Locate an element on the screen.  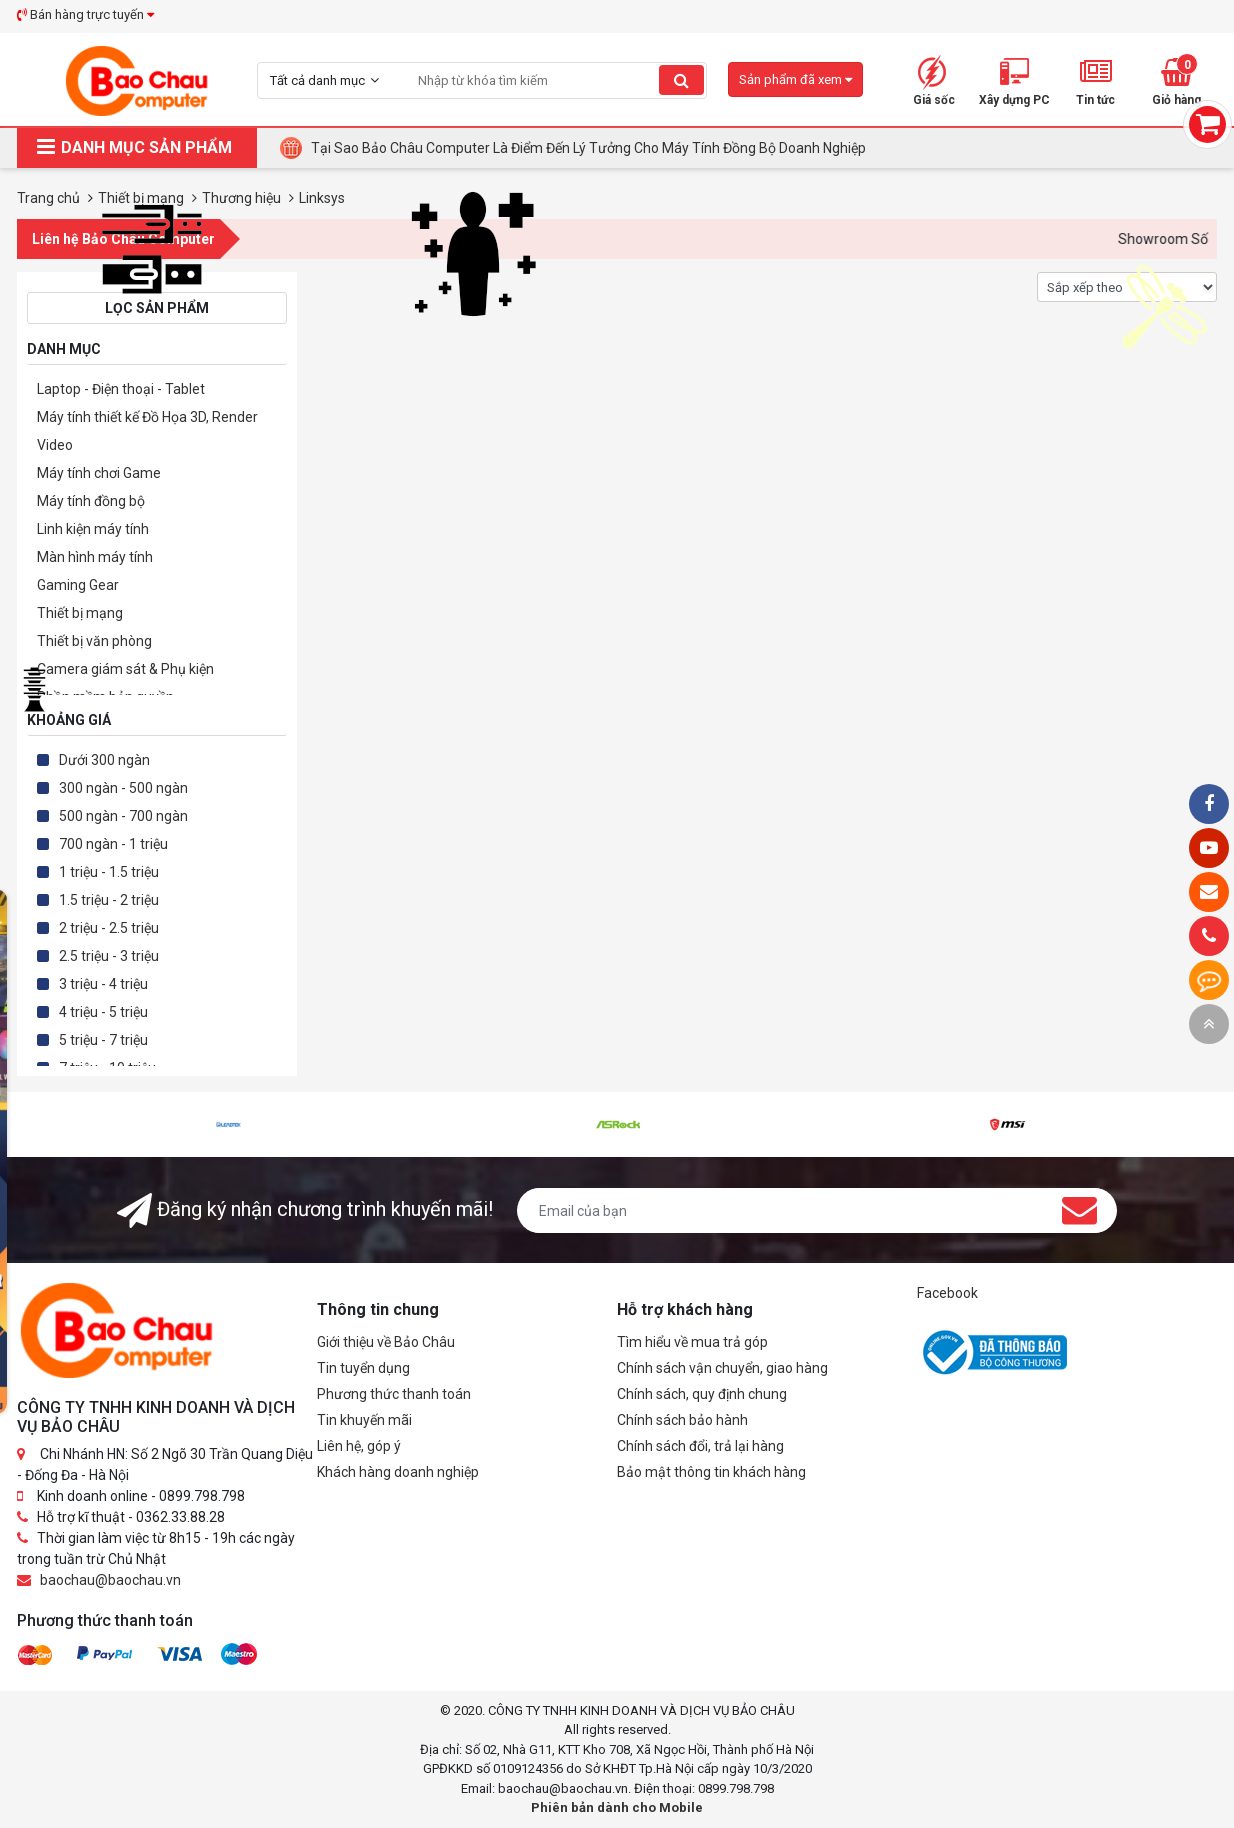
access ancient Egyptian themed content or artifacts is located at coordinates (34, 689).